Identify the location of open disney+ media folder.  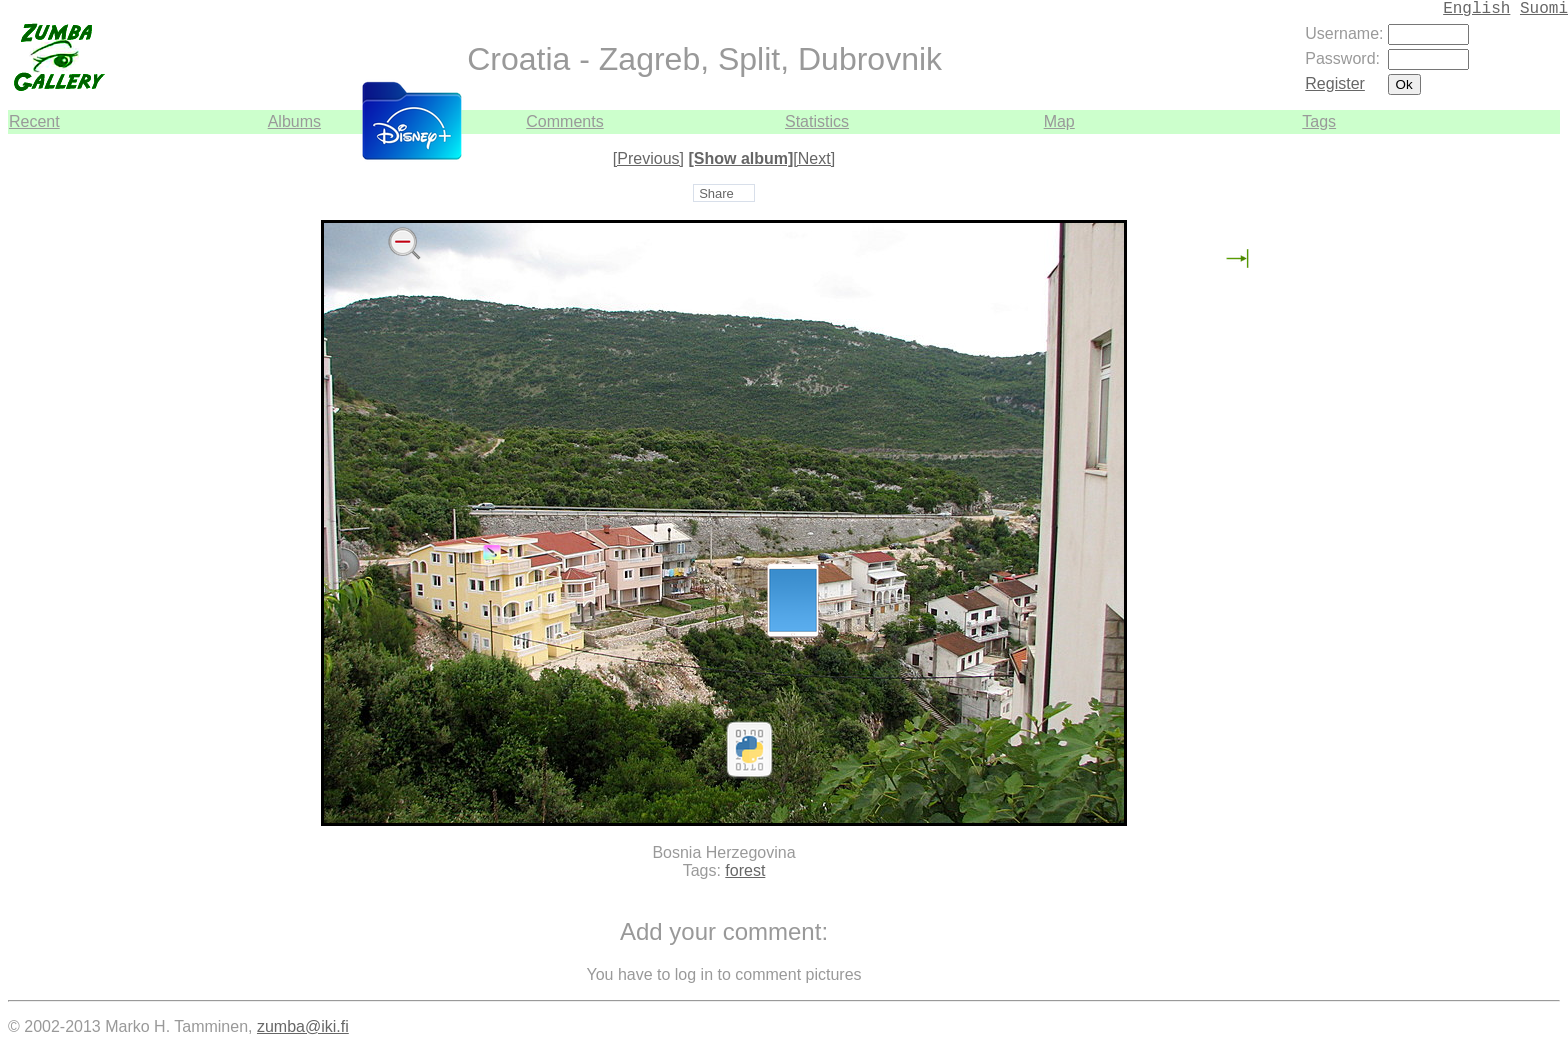
(411, 123).